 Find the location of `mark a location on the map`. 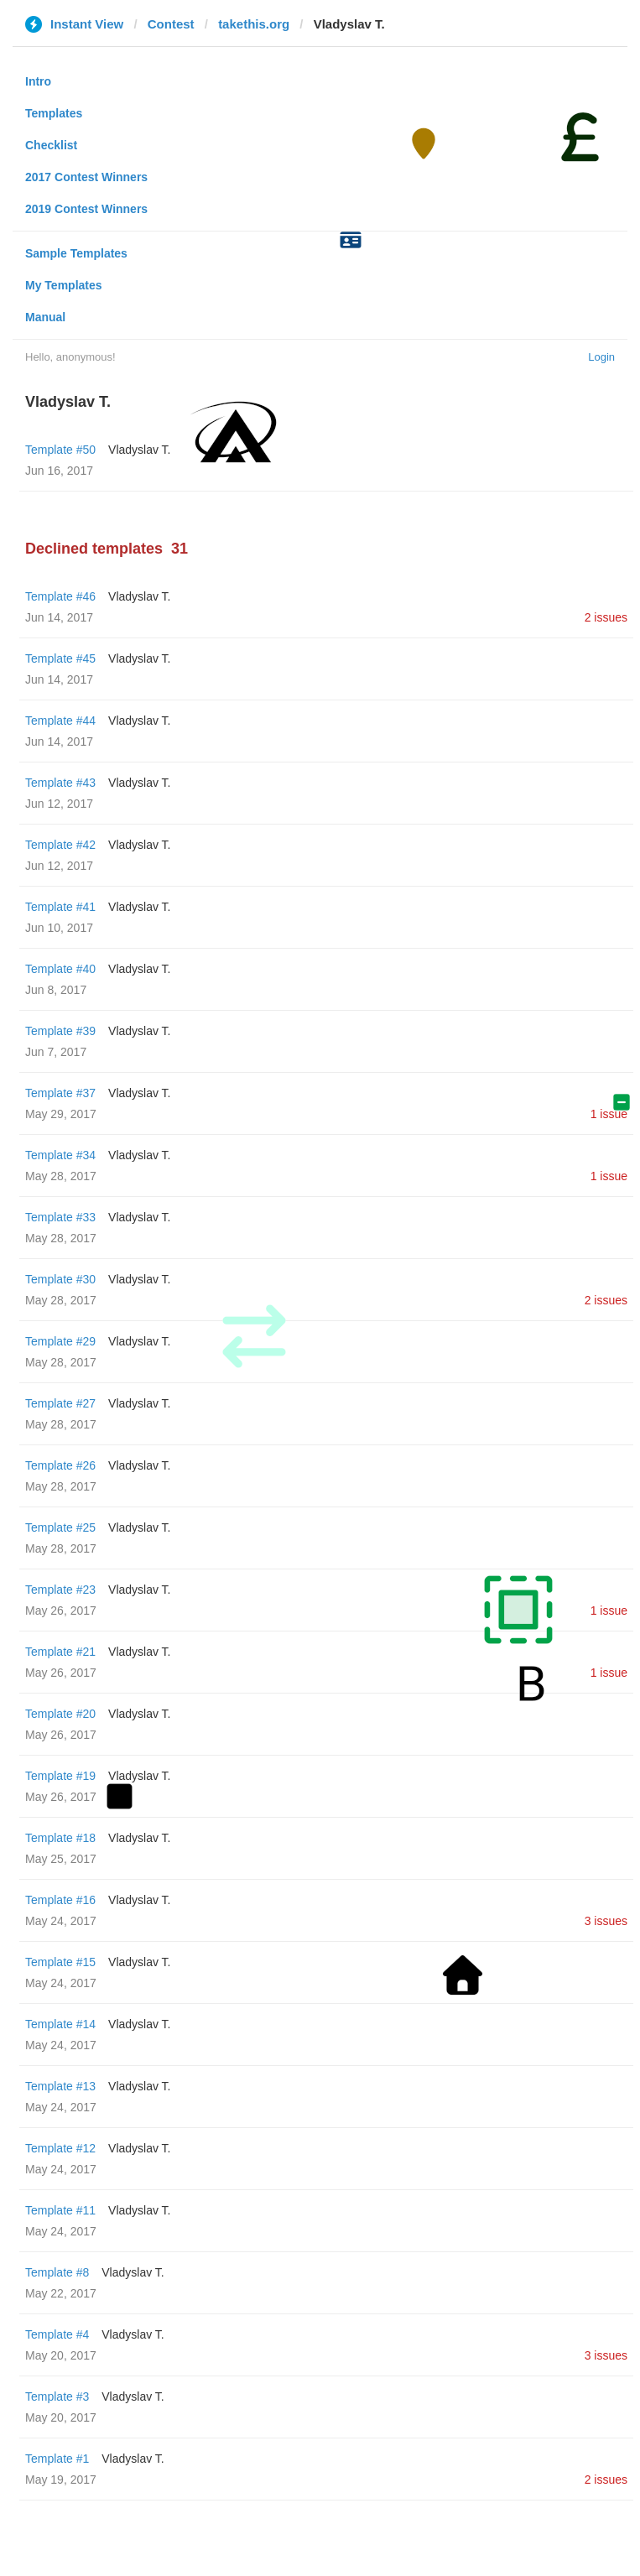

mark a location on the map is located at coordinates (424, 143).